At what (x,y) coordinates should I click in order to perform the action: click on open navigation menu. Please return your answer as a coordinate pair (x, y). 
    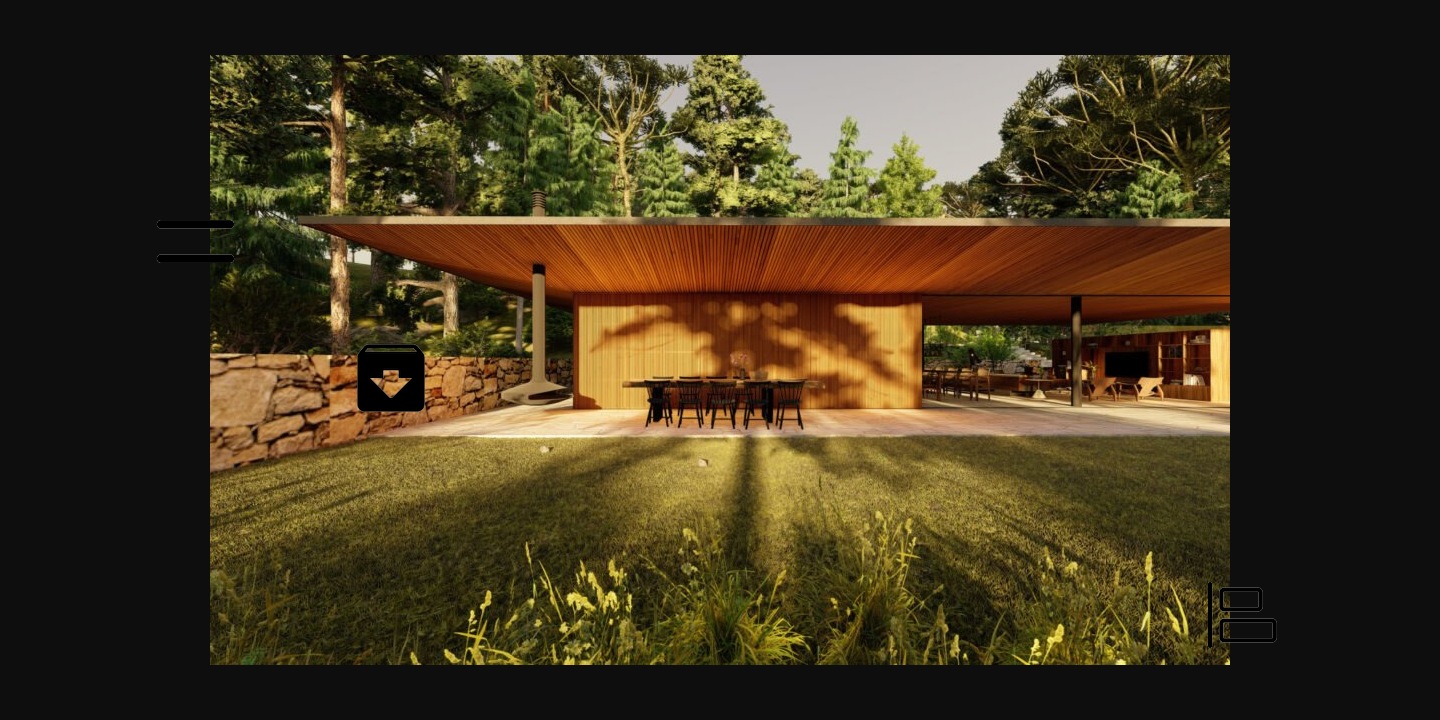
    Looking at the image, I should click on (195, 241).